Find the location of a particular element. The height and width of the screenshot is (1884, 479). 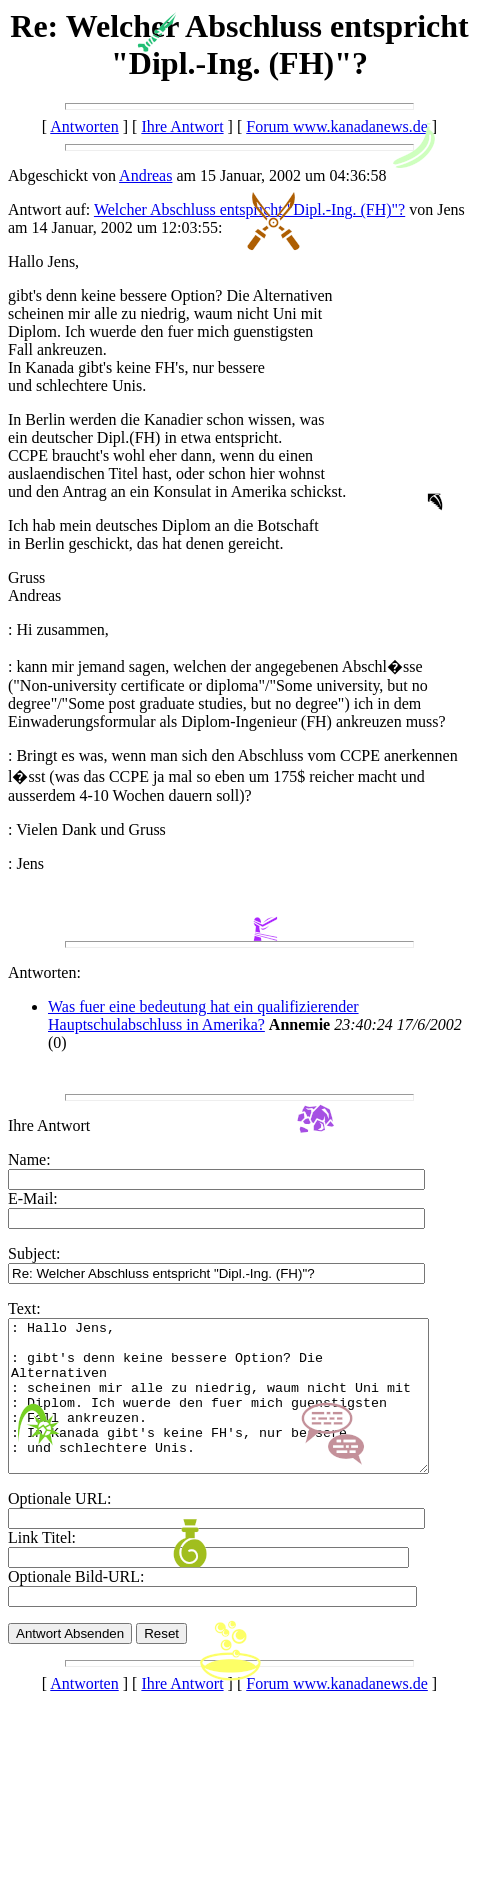

basketball slam dunk with impact effect is located at coordinates (38, 1424).